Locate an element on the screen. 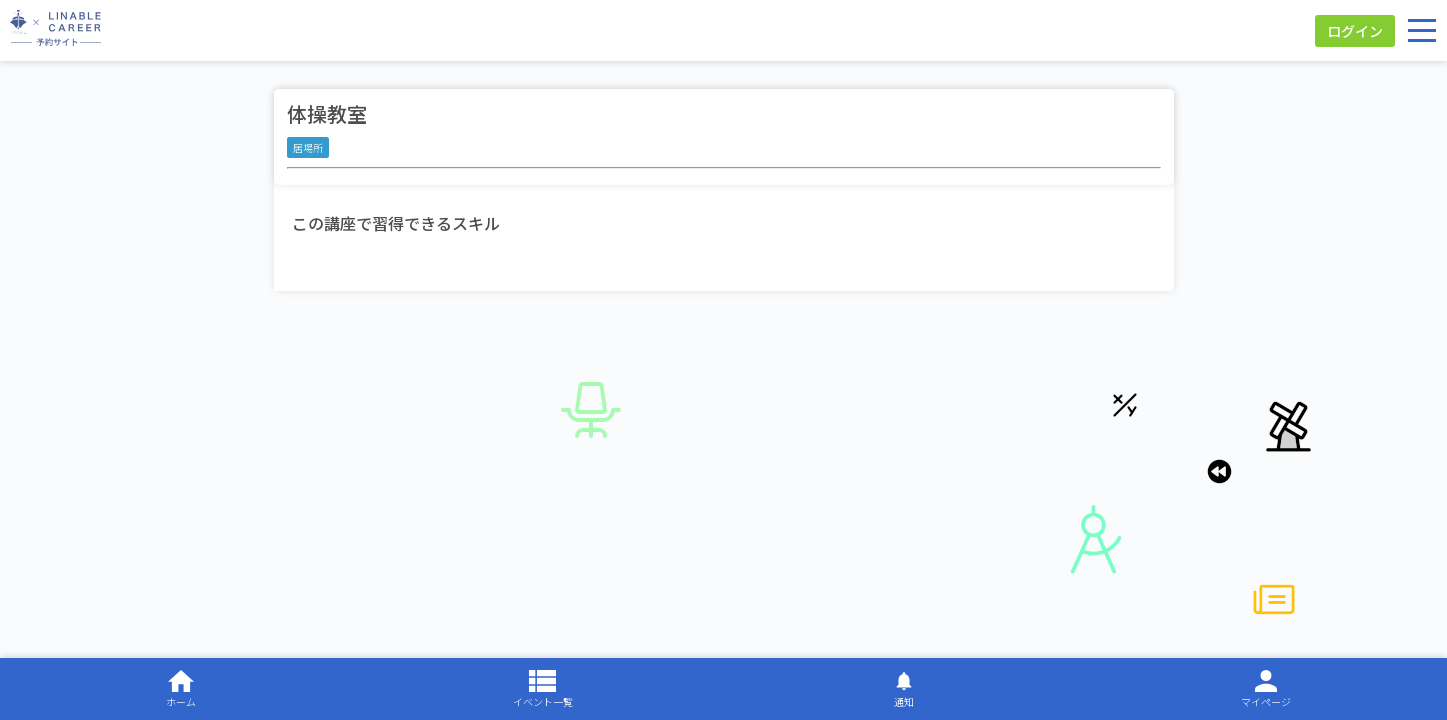  access workspace or office settings is located at coordinates (591, 410).